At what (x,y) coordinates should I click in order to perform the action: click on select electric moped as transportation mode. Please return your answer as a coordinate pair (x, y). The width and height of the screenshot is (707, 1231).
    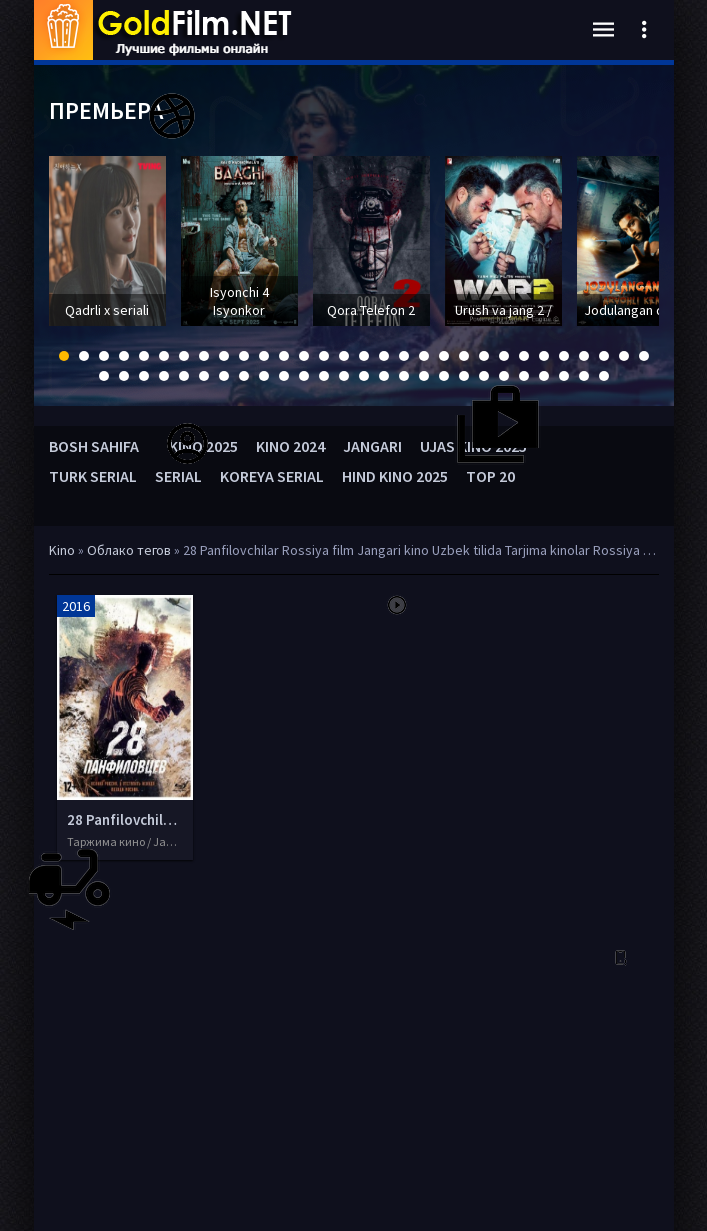
    Looking at the image, I should click on (69, 885).